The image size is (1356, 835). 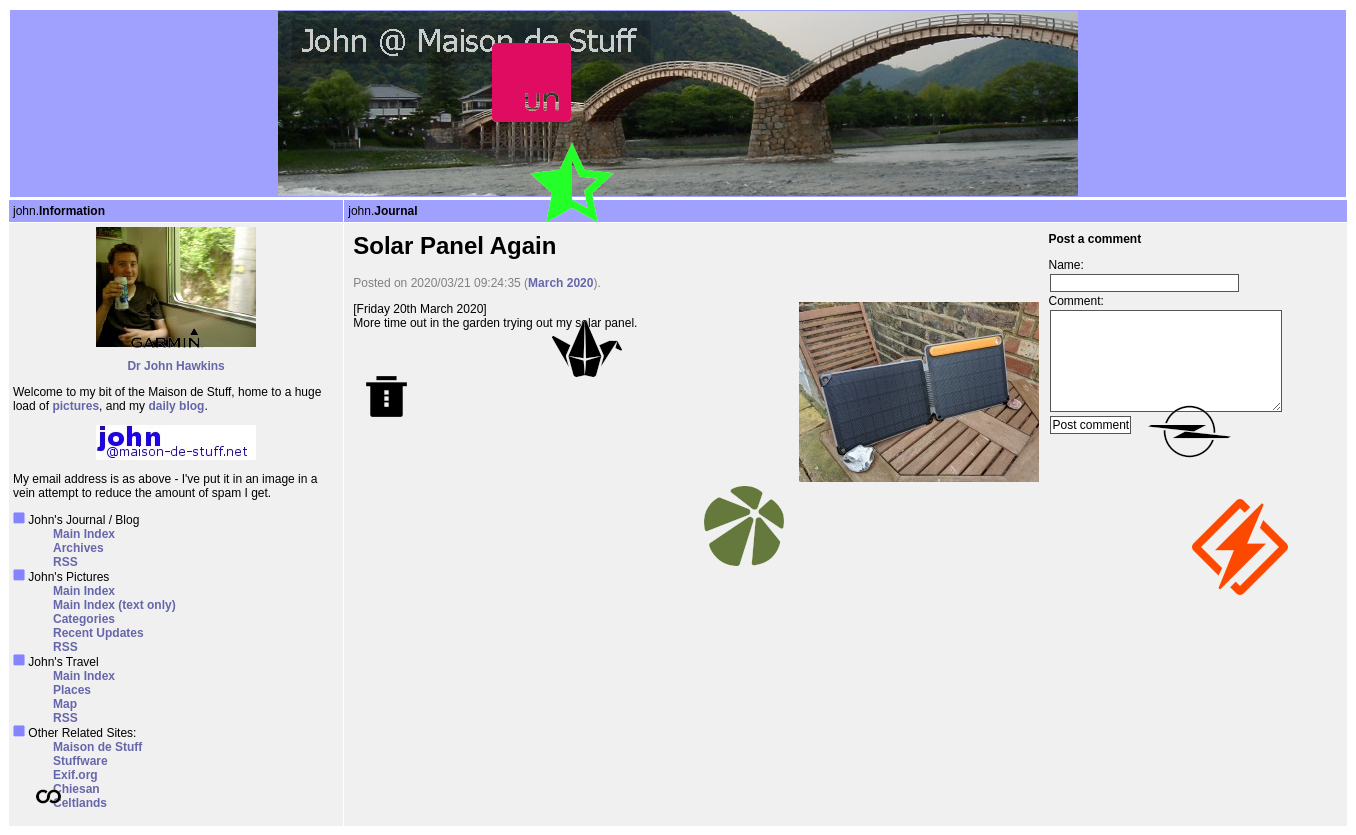 I want to click on delete selected item, so click(x=386, y=396).